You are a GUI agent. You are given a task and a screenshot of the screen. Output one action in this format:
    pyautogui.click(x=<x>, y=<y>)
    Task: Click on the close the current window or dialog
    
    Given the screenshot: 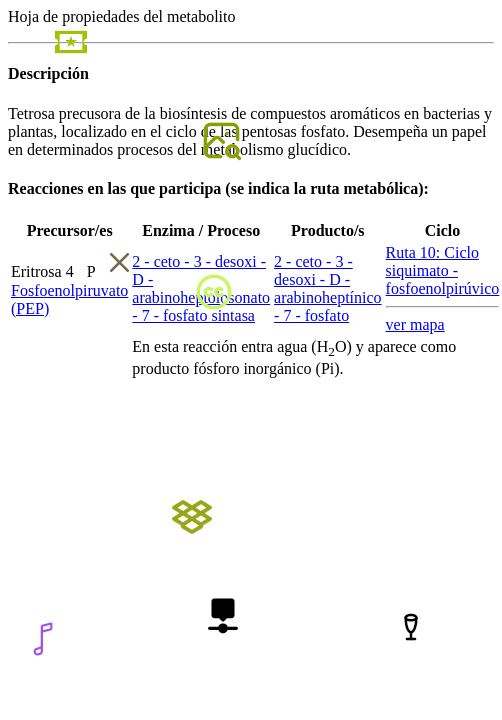 What is the action you would take?
    pyautogui.click(x=119, y=262)
    